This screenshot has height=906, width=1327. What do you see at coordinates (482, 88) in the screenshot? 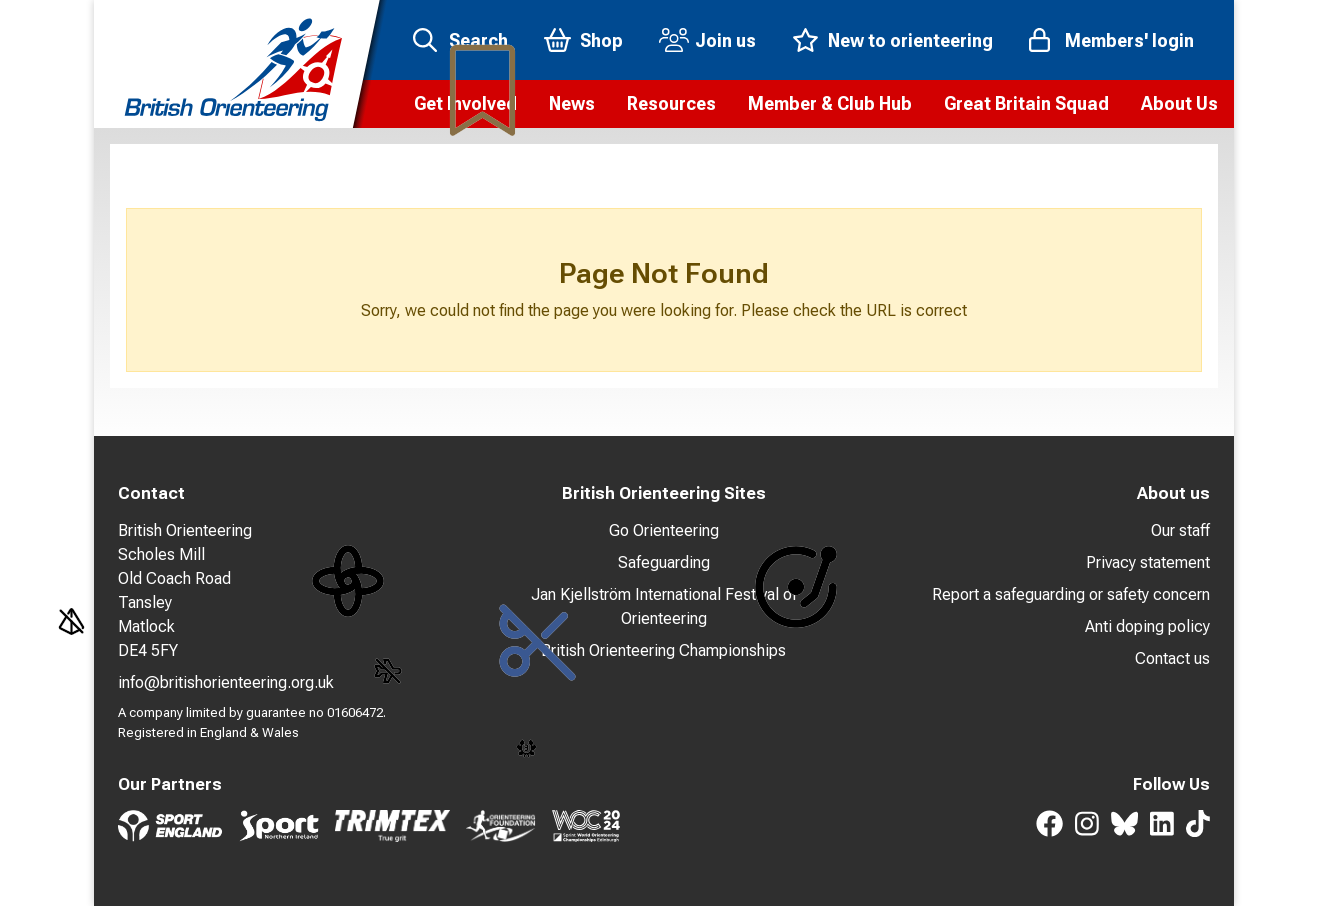
I see `save item to bookmarks` at bounding box center [482, 88].